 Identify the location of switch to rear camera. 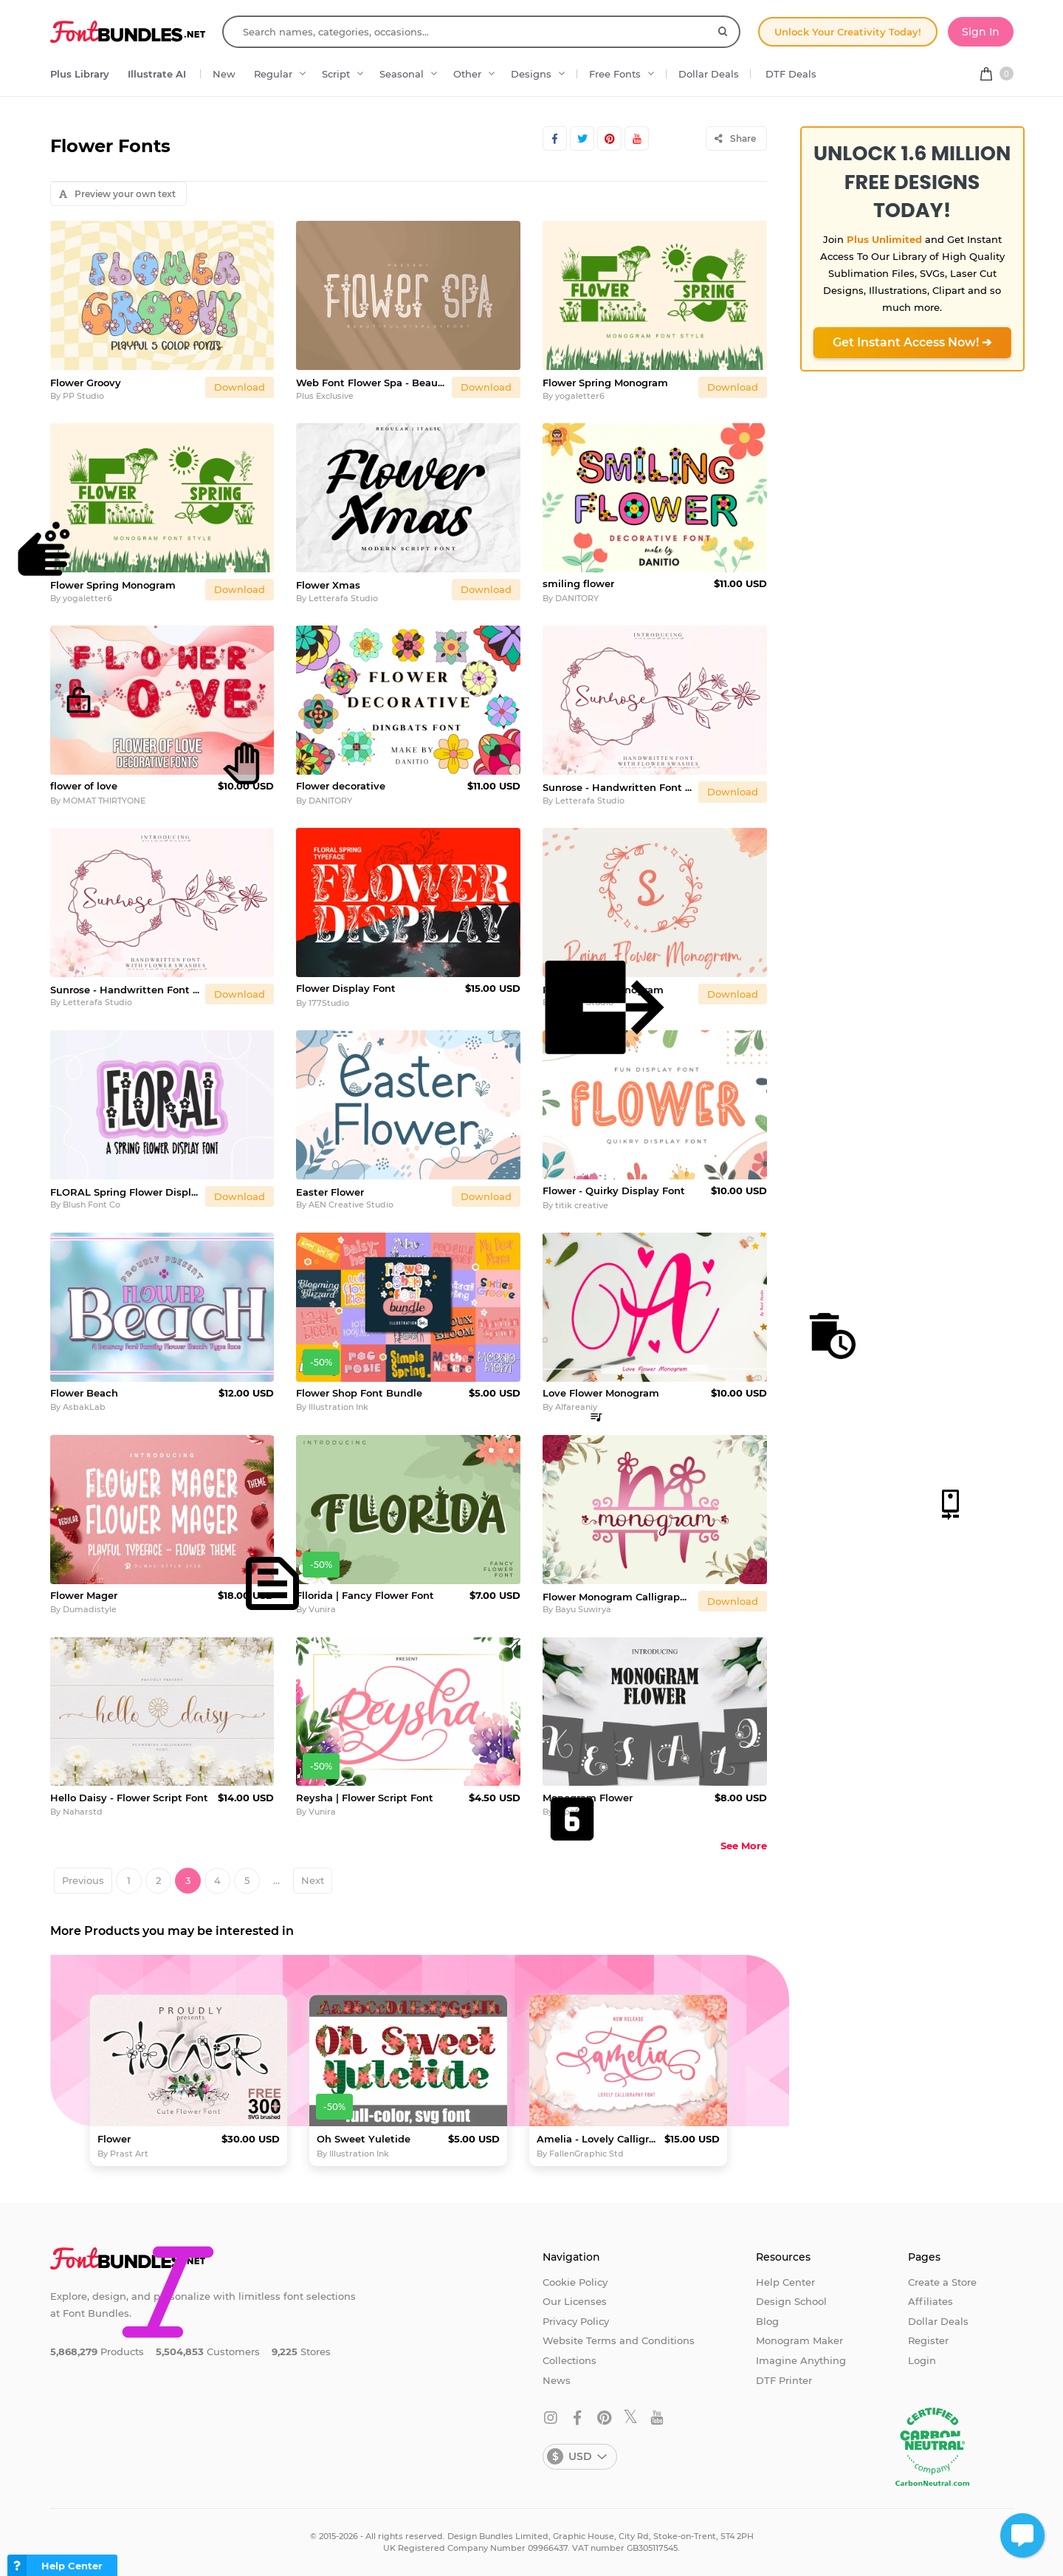
(950, 1504).